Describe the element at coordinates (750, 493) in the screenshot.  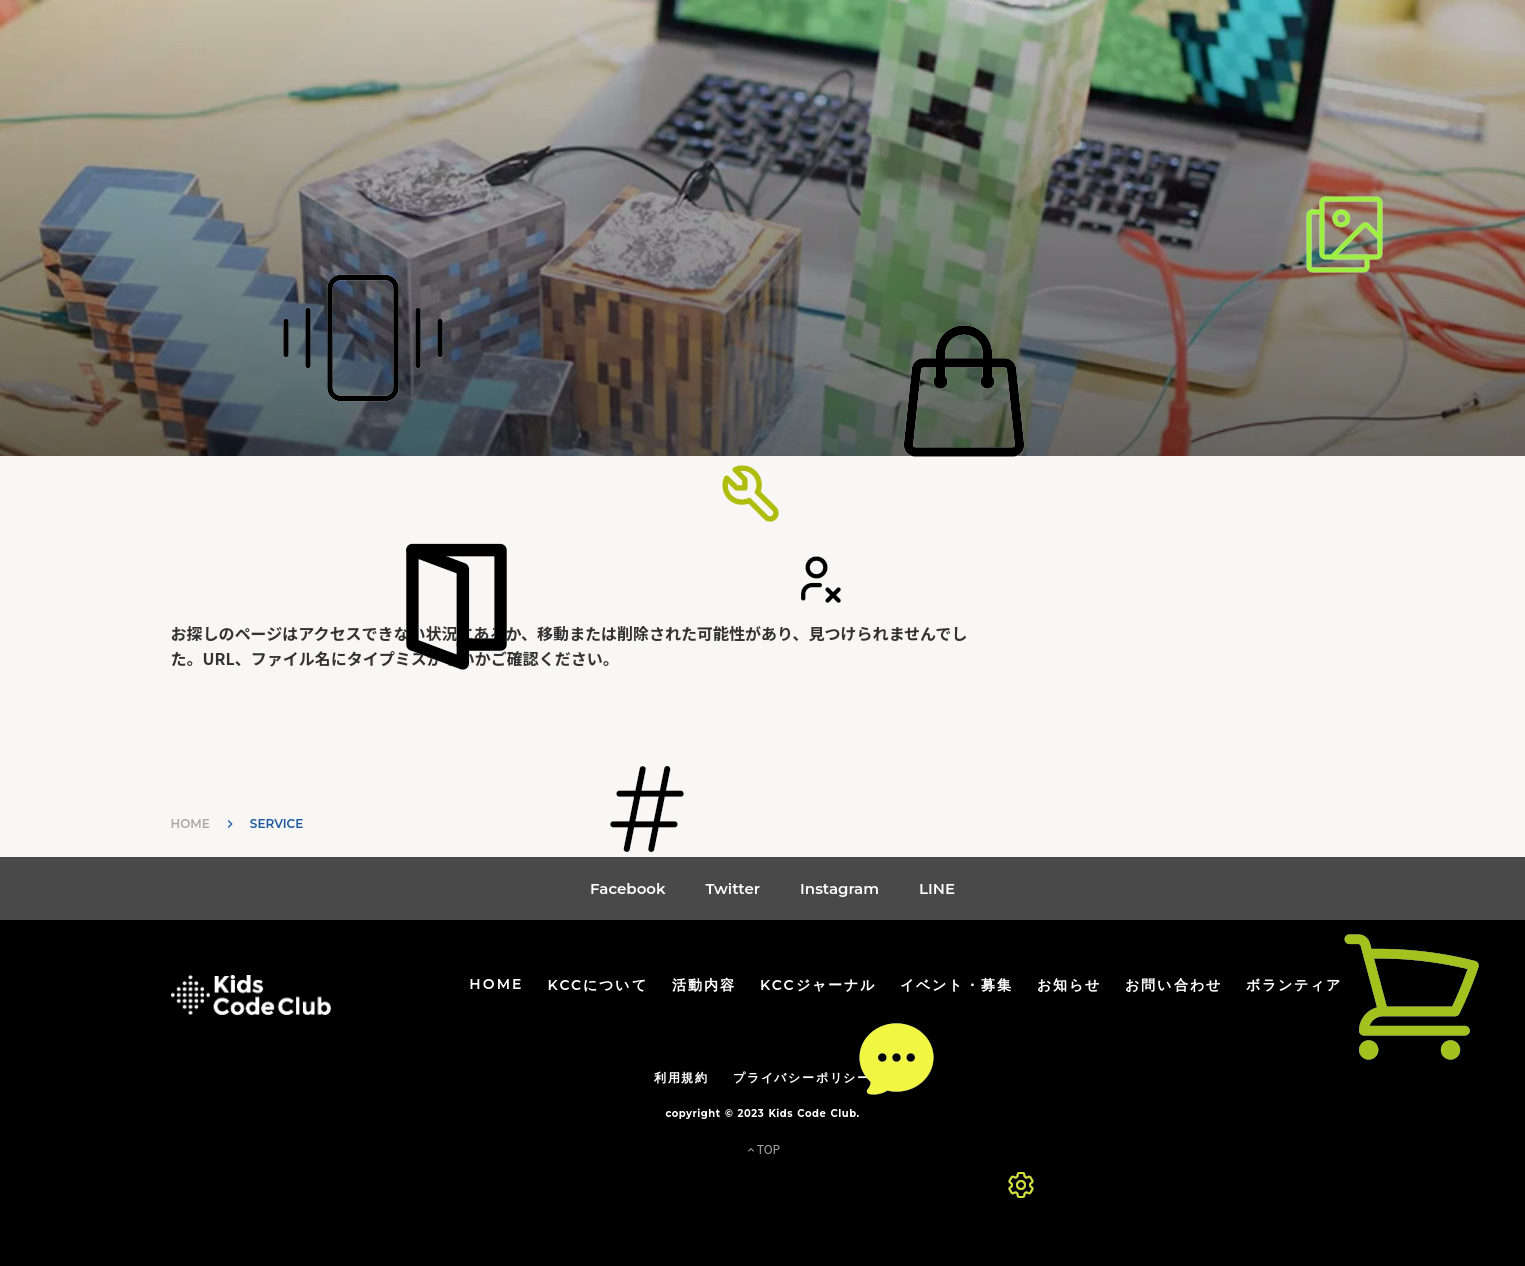
I see `access settings or configuration options` at that location.